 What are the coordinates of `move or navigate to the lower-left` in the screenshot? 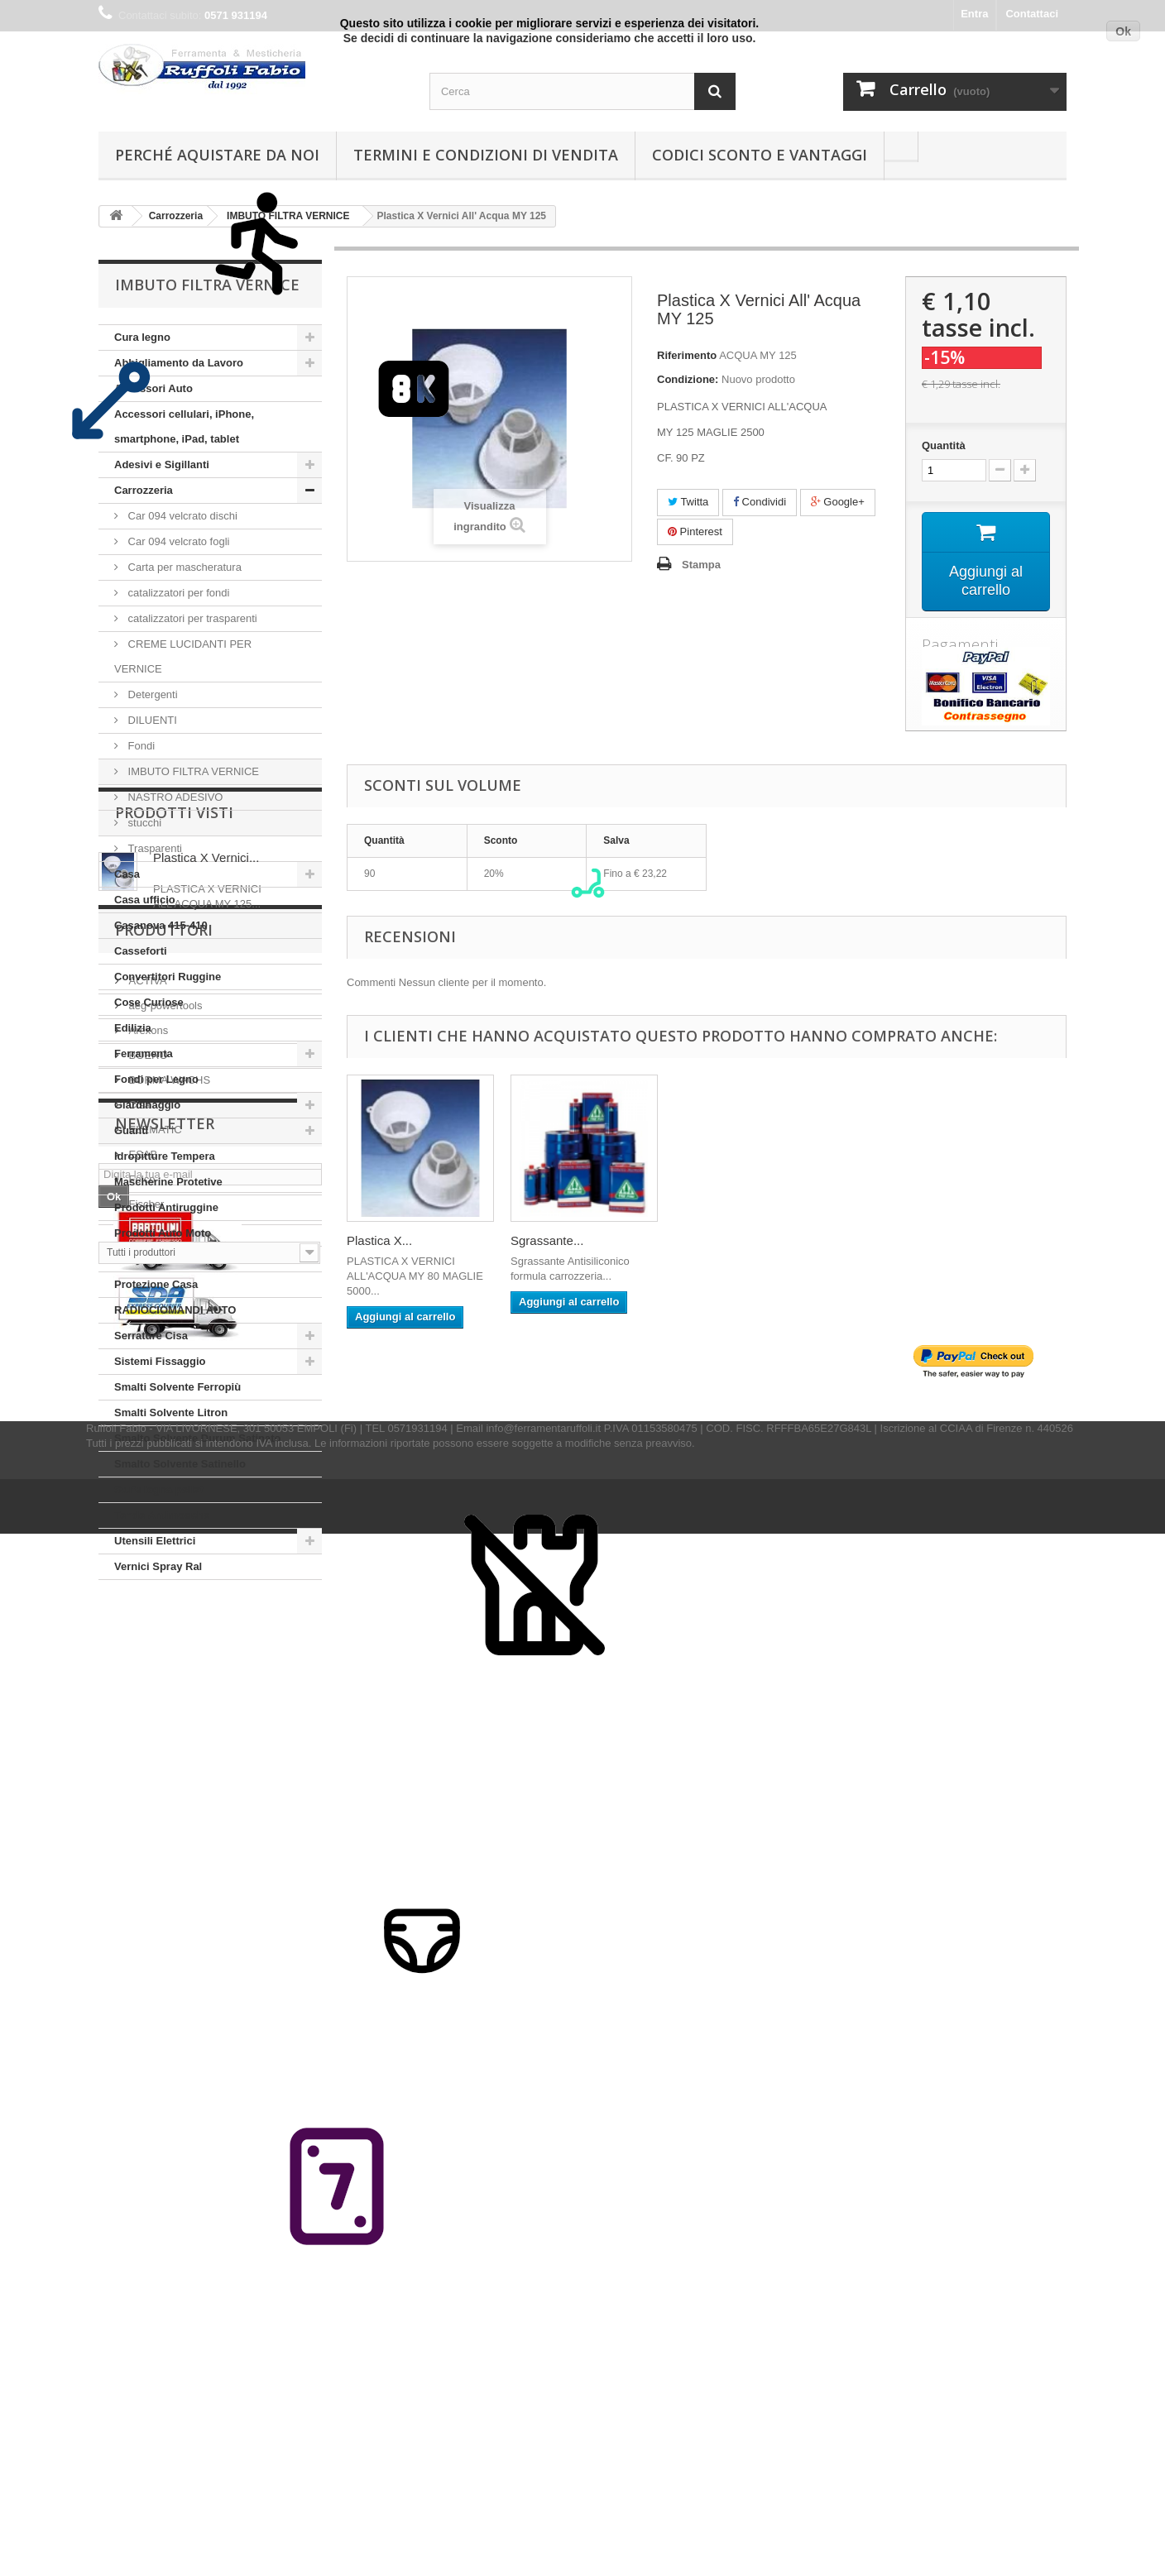 It's located at (108, 403).